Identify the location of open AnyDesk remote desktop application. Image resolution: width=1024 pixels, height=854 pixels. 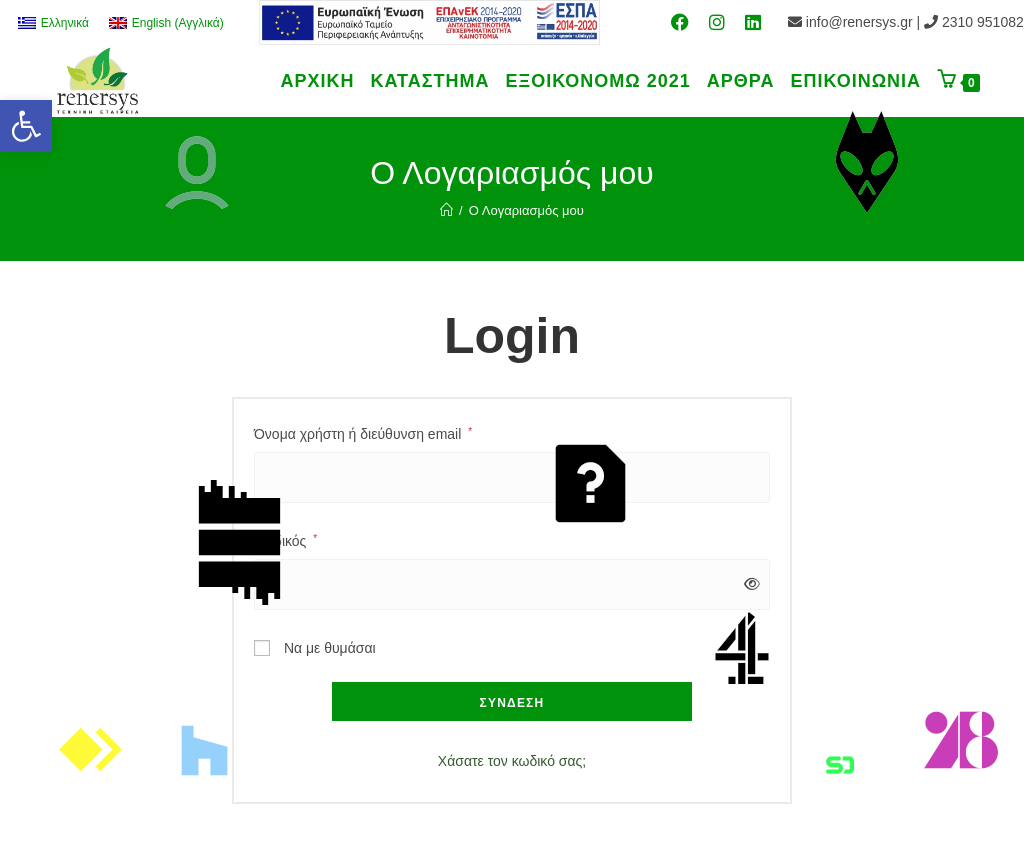
(90, 749).